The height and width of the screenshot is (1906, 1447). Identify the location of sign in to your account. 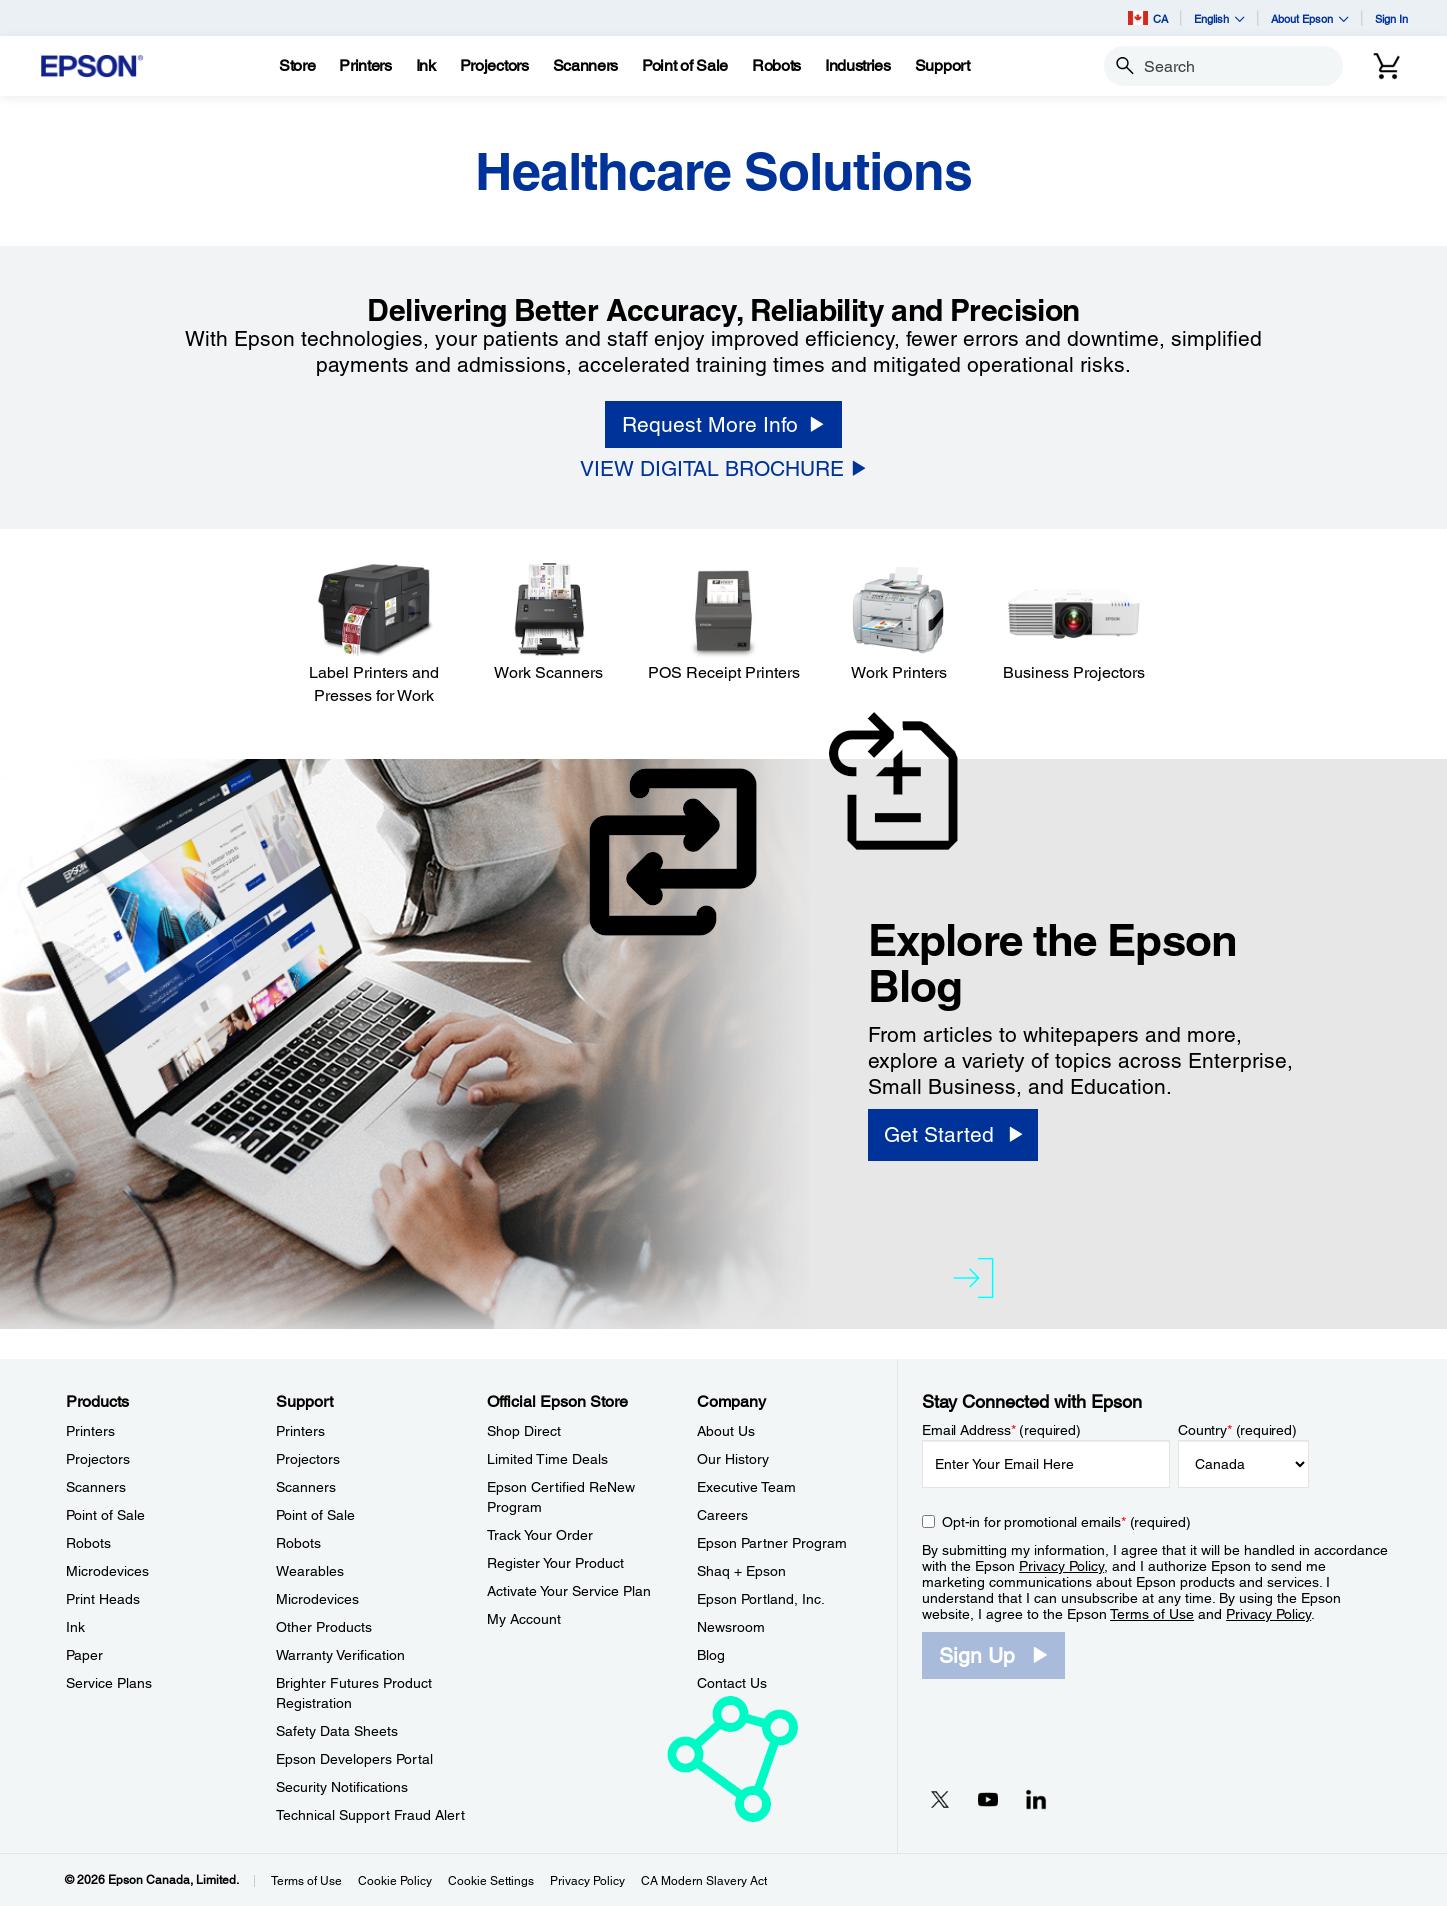
(977, 1278).